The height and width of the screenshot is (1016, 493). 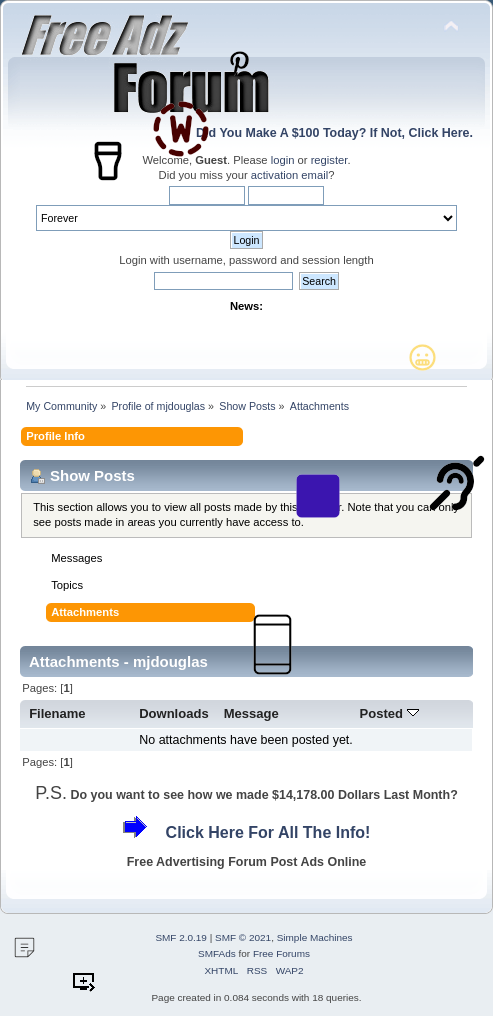 What do you see at coordinates (422, 357) in the screenshot?
I see `indicates an awkward or uncomfortable situation` at bounding box center [422, 357].